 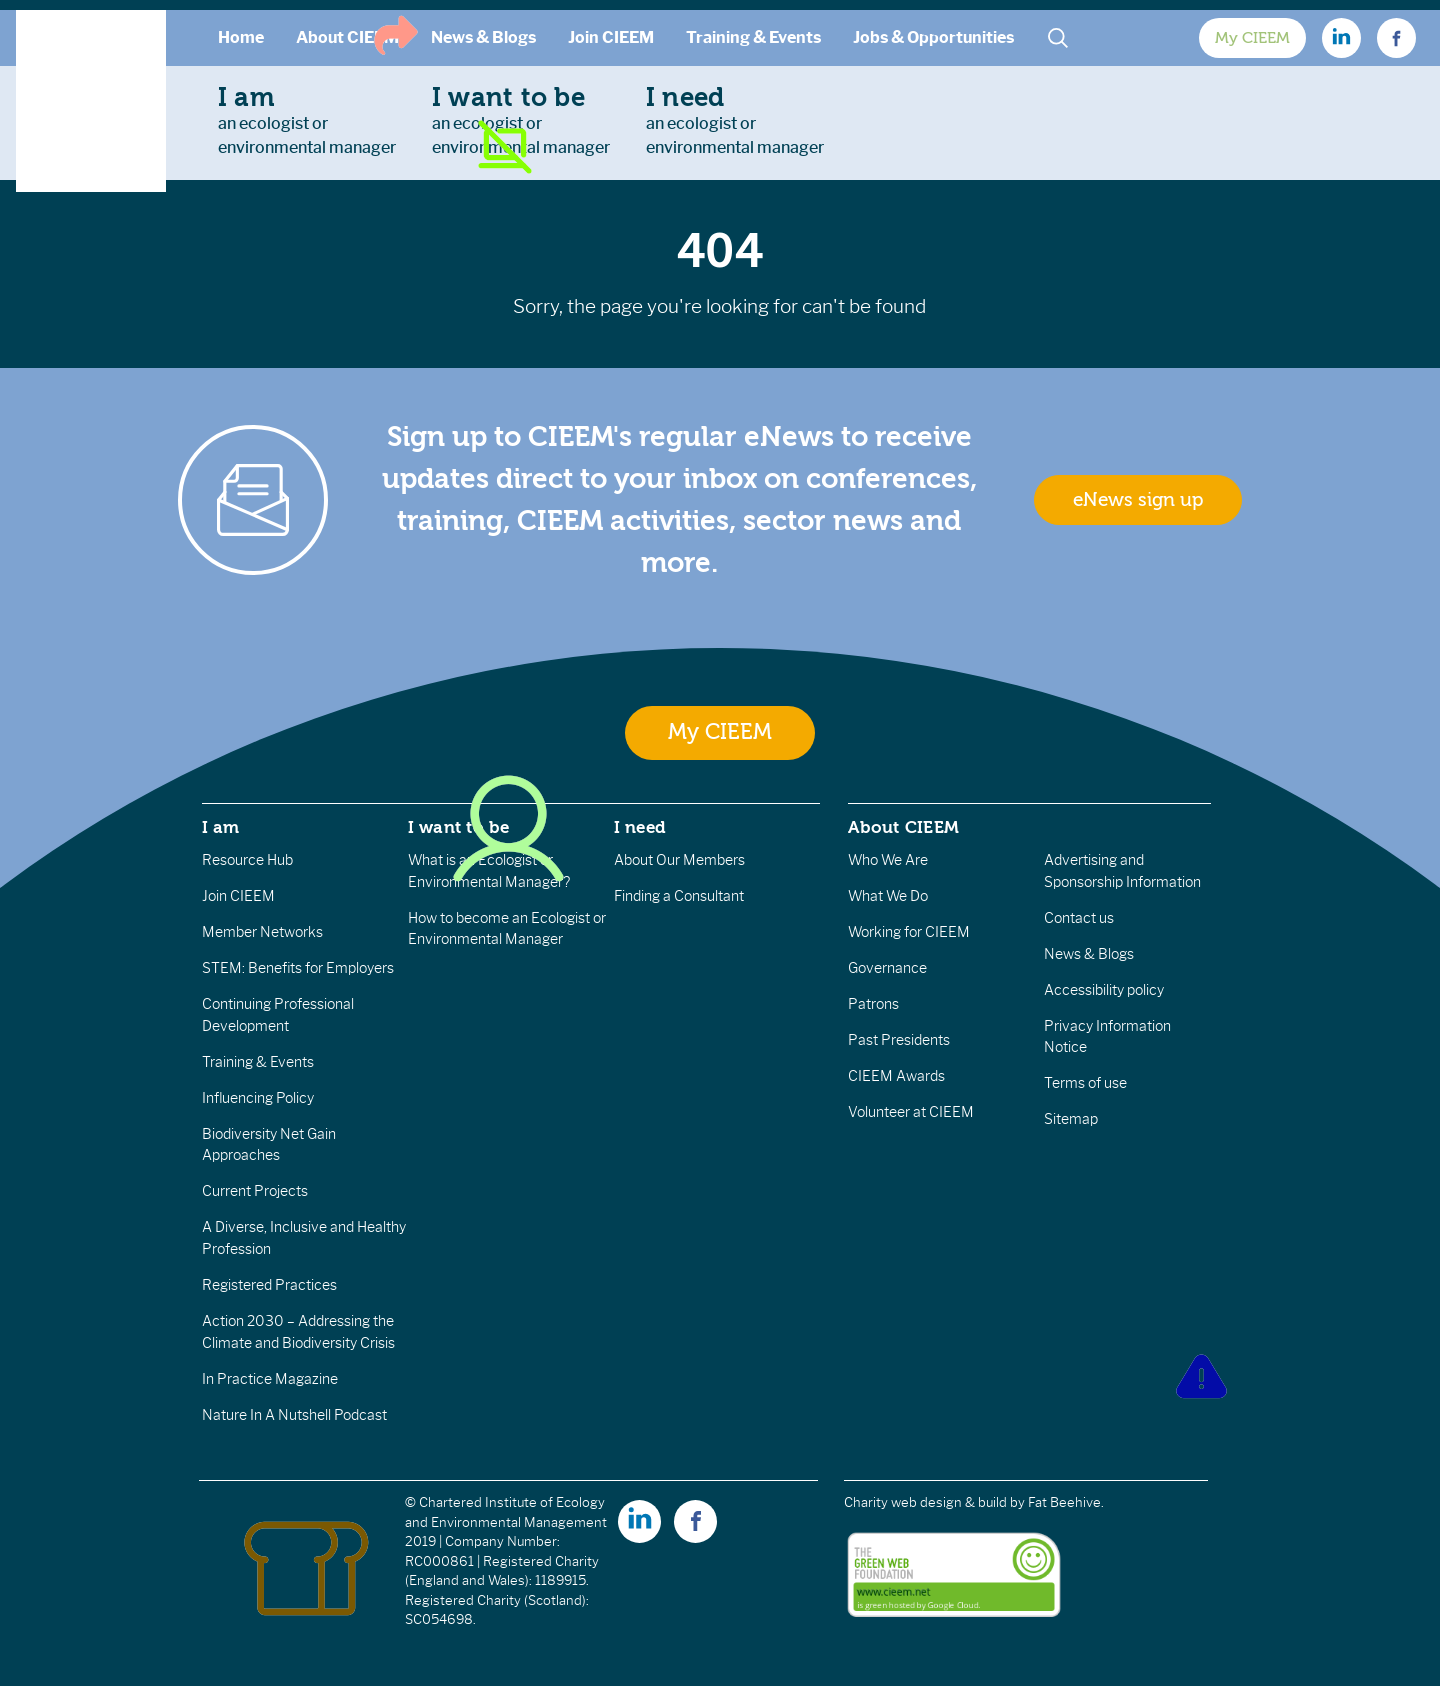 I want to click on forward an email or message, so click(x=396, y=36).